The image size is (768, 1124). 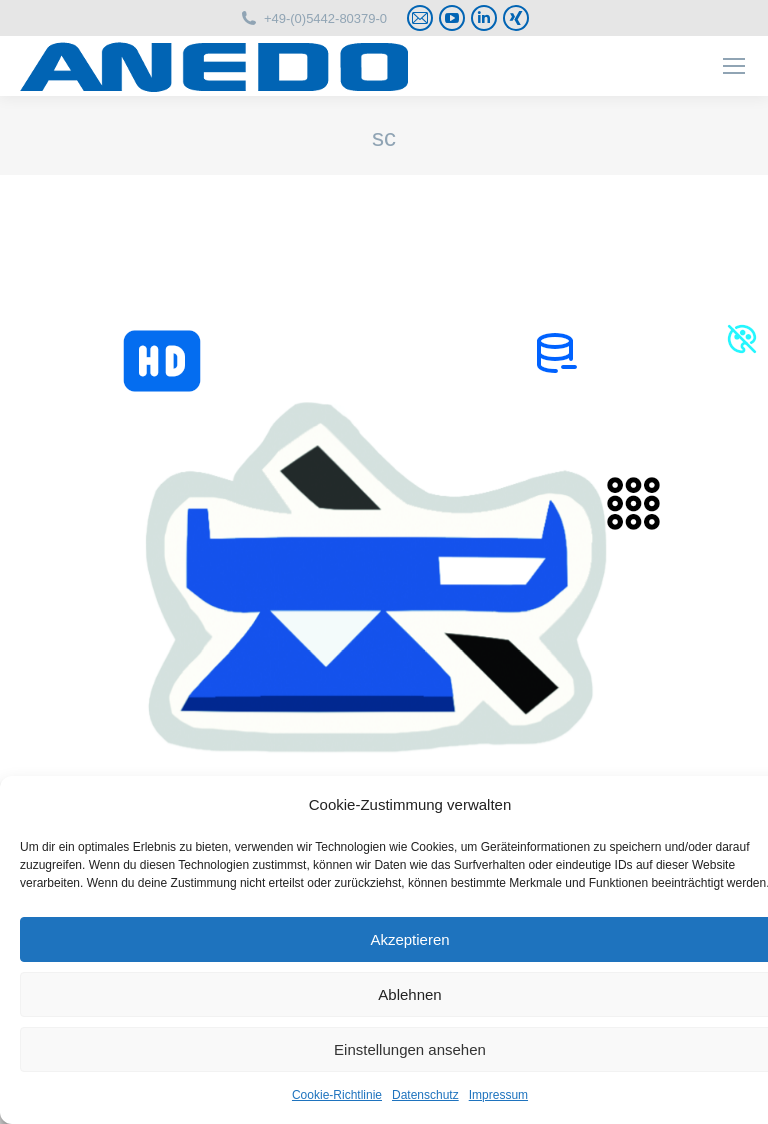 I want to click on indicates high definition video quality, so click(x=162, y=361).